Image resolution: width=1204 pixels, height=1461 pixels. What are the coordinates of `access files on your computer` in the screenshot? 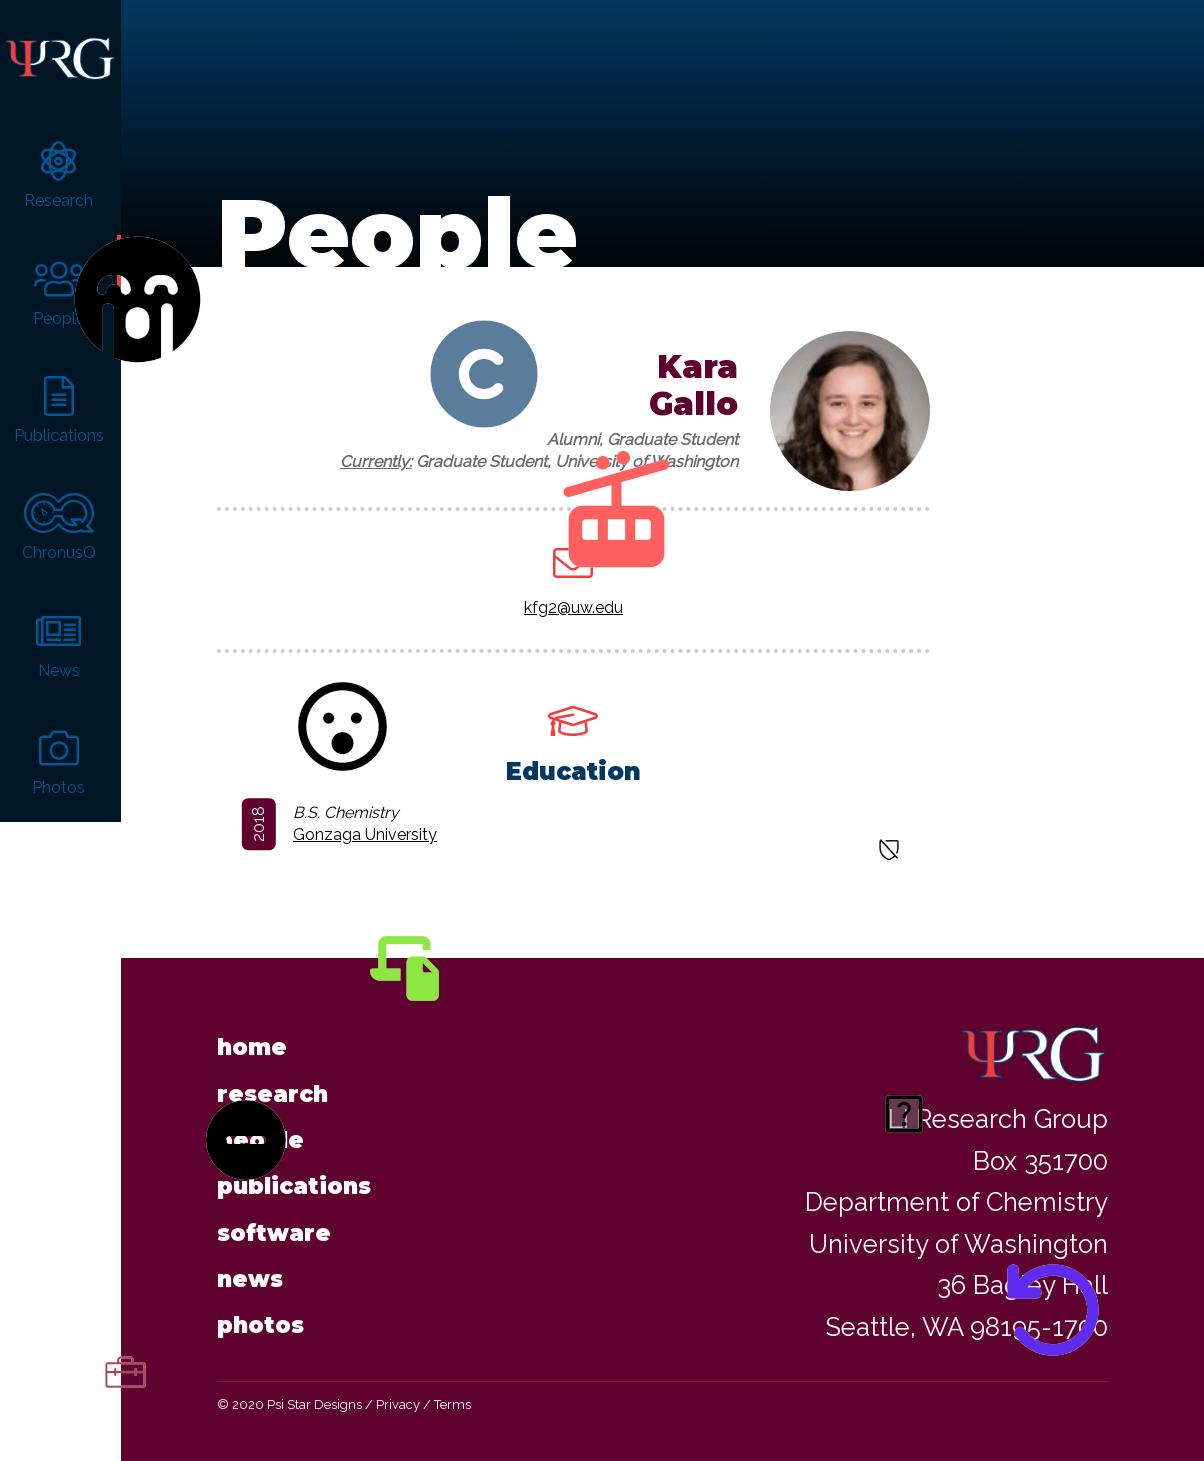 It's located at (406, 968).